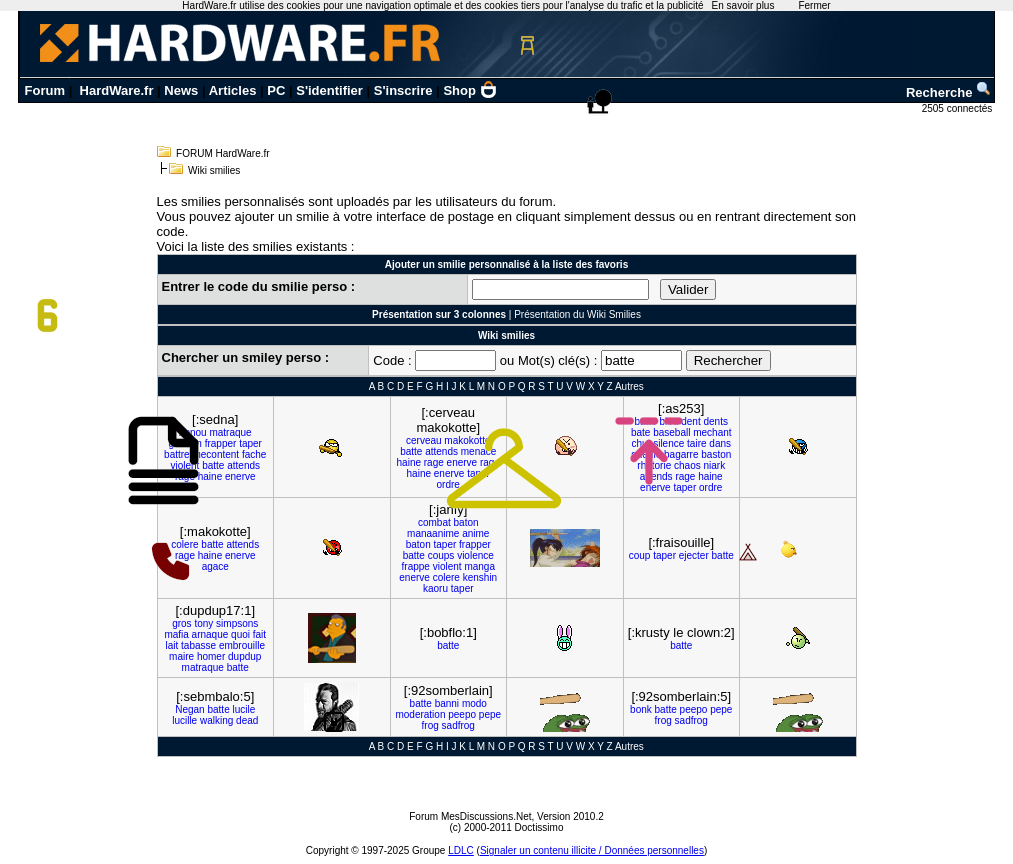 The image size is (1013, 864). I want to click on view outdoor or nature-related content, so click(599, 101).